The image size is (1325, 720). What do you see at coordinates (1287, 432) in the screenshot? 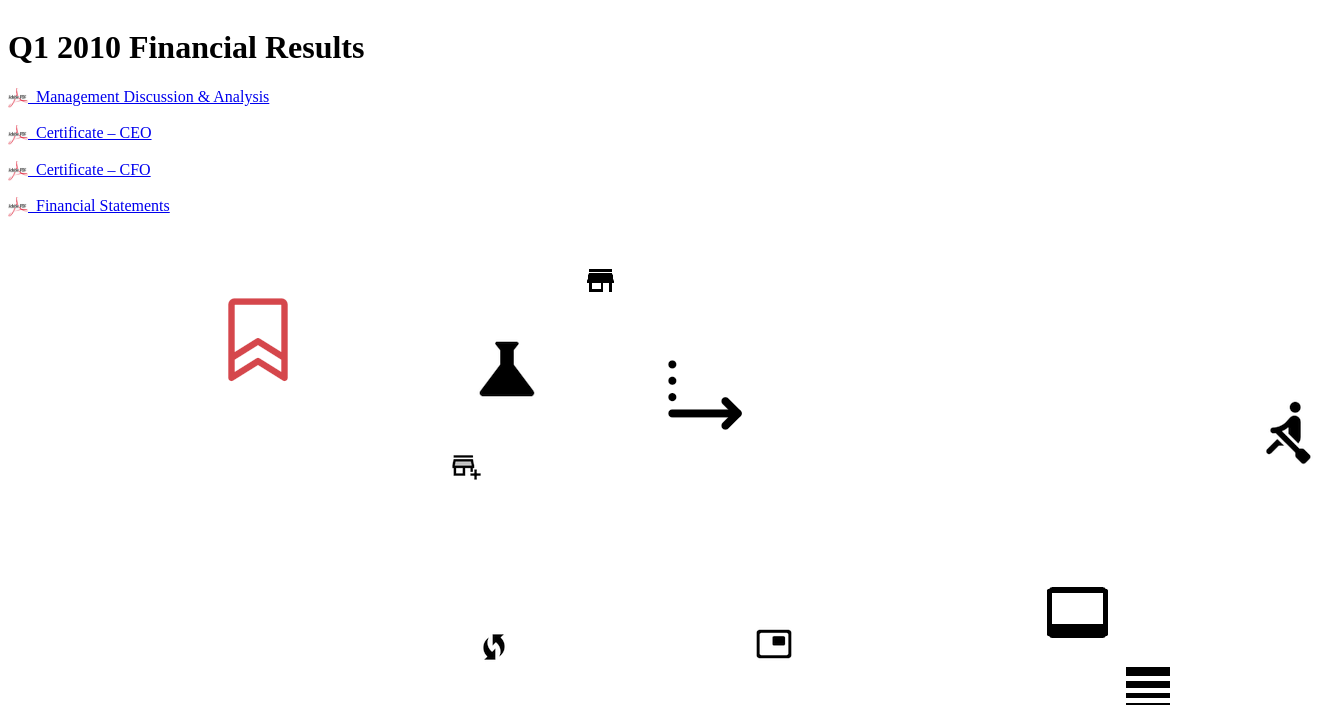
I see `access rowing or kayaking activities` at bounding box center [1287, 432].